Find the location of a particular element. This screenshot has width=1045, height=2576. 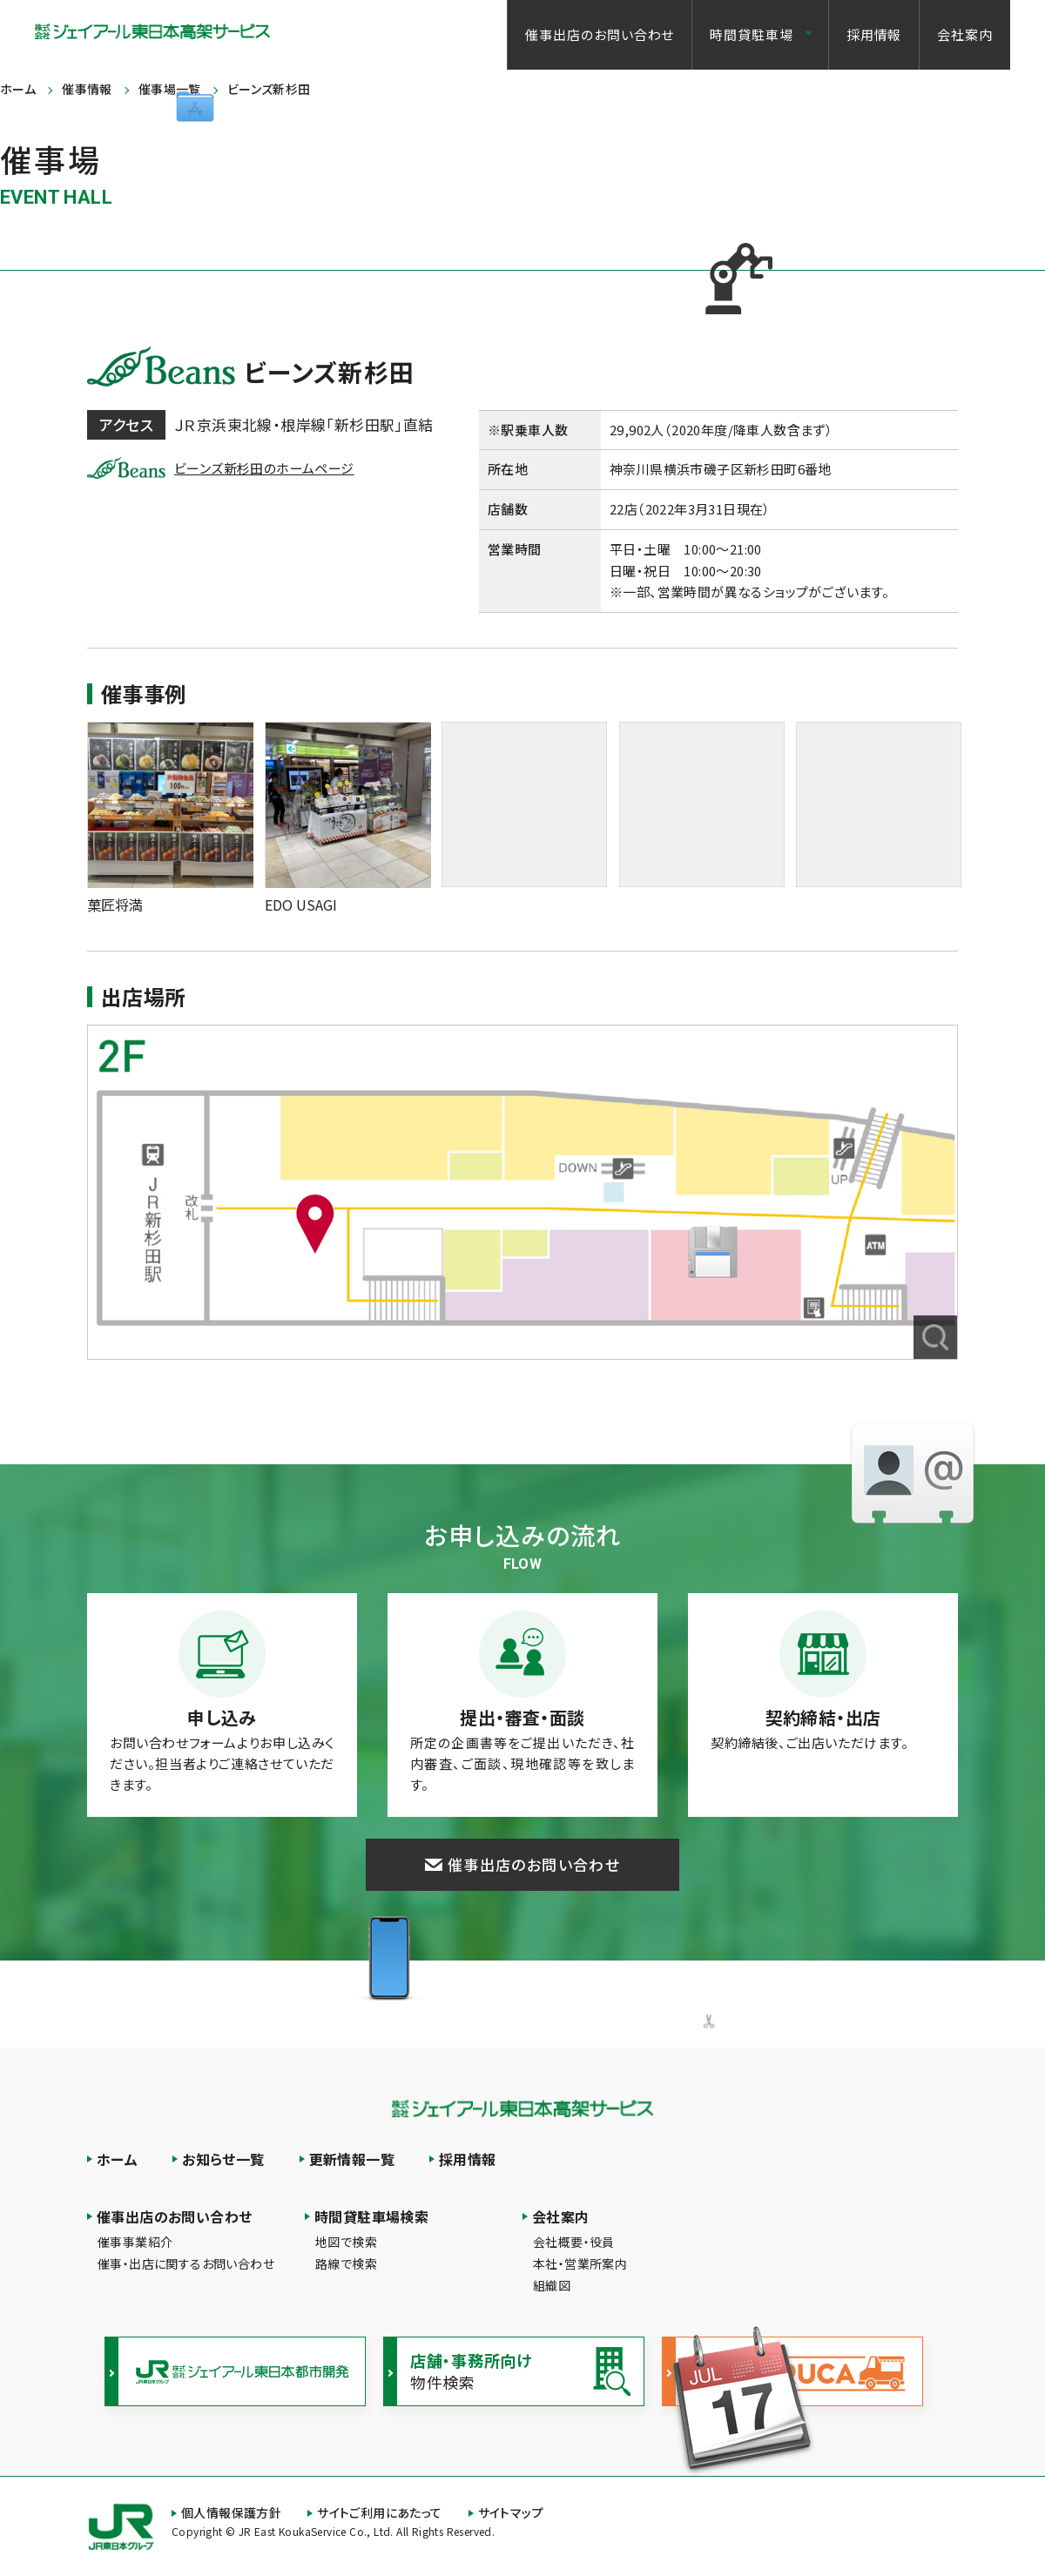

cut selected content to clipboard is located at coordinates (709, 2021).